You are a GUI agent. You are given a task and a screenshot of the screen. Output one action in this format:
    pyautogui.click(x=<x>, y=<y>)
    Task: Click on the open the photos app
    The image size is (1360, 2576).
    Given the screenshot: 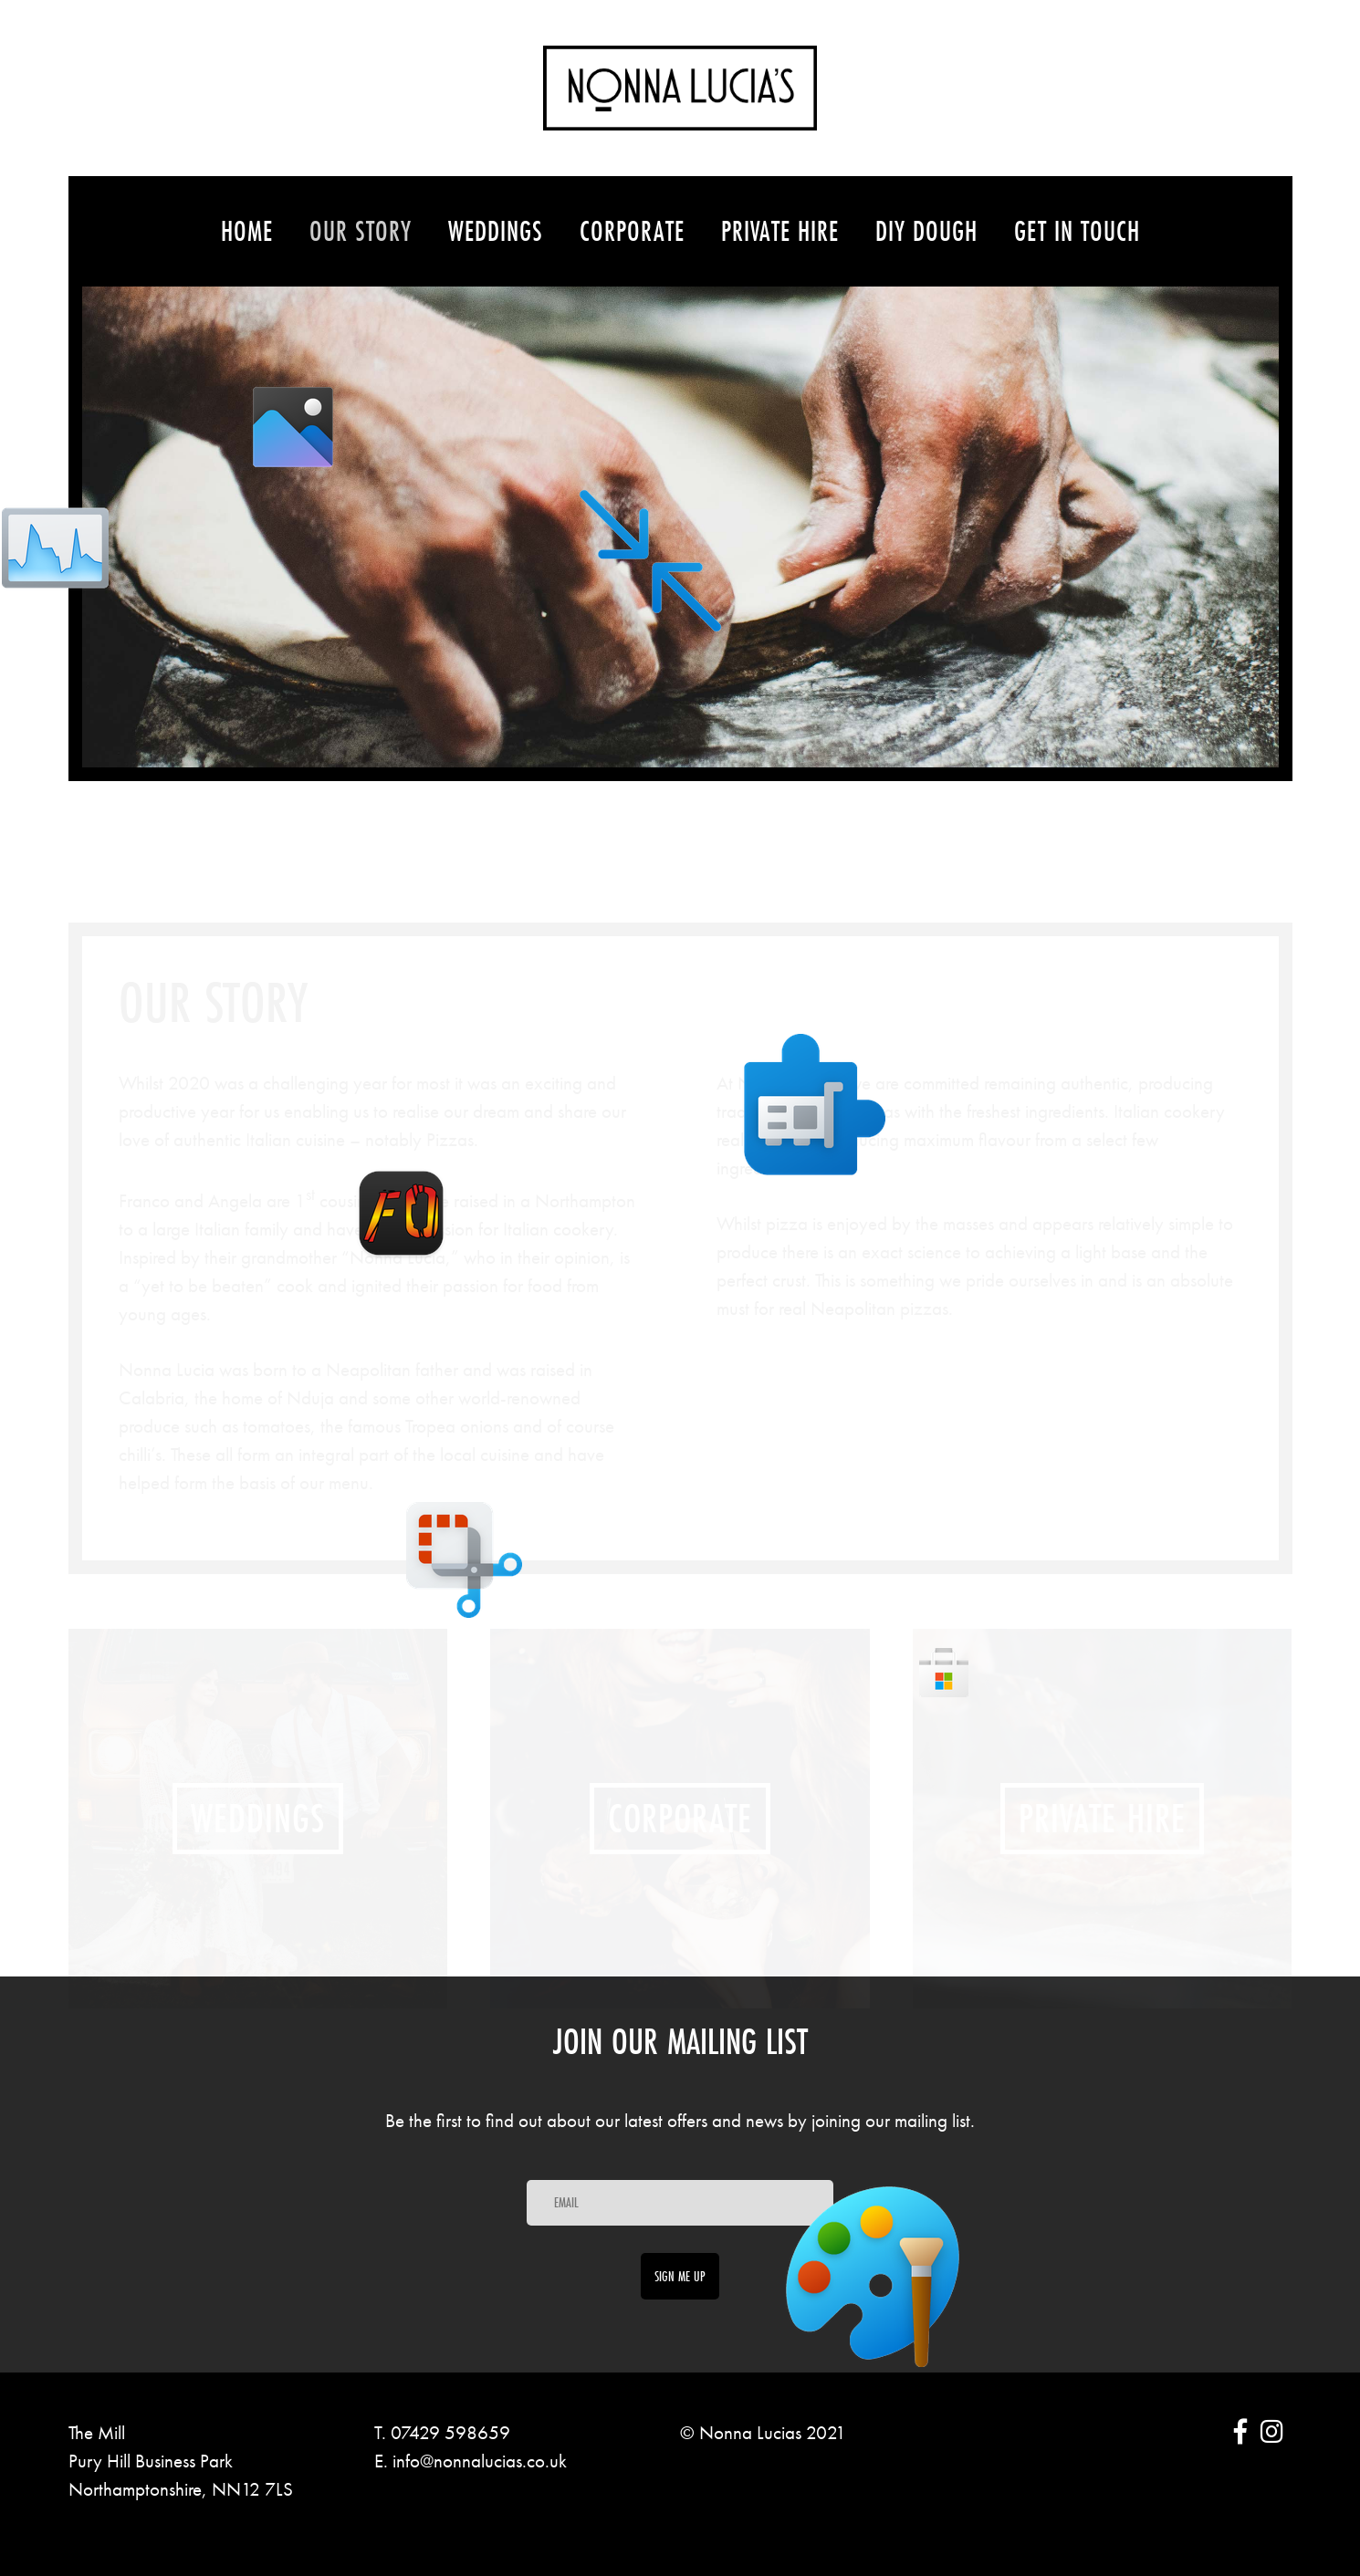 What is the action you would take?
    pyautogui.click(x=293, y=427)
    